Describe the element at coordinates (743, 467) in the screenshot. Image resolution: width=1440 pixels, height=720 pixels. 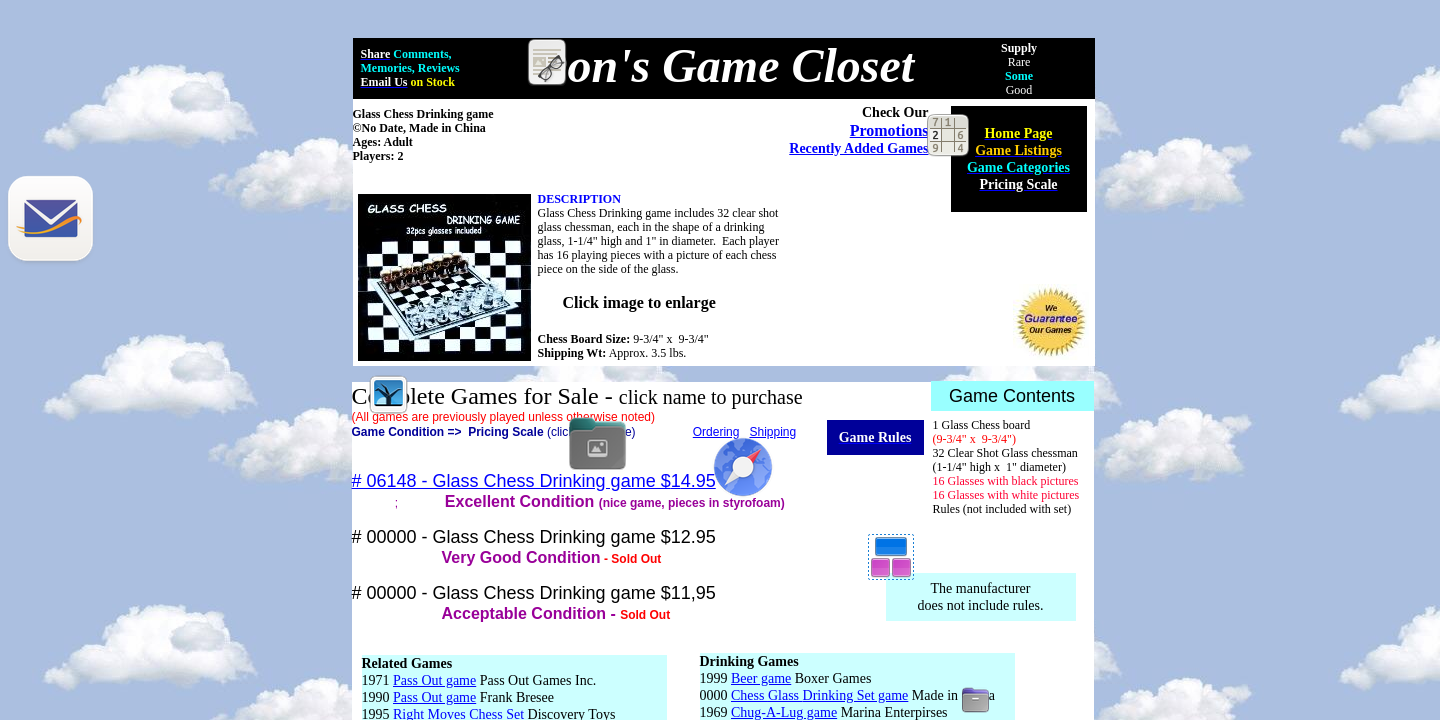
I see `open gnome web browser (epiphany)` at that location.